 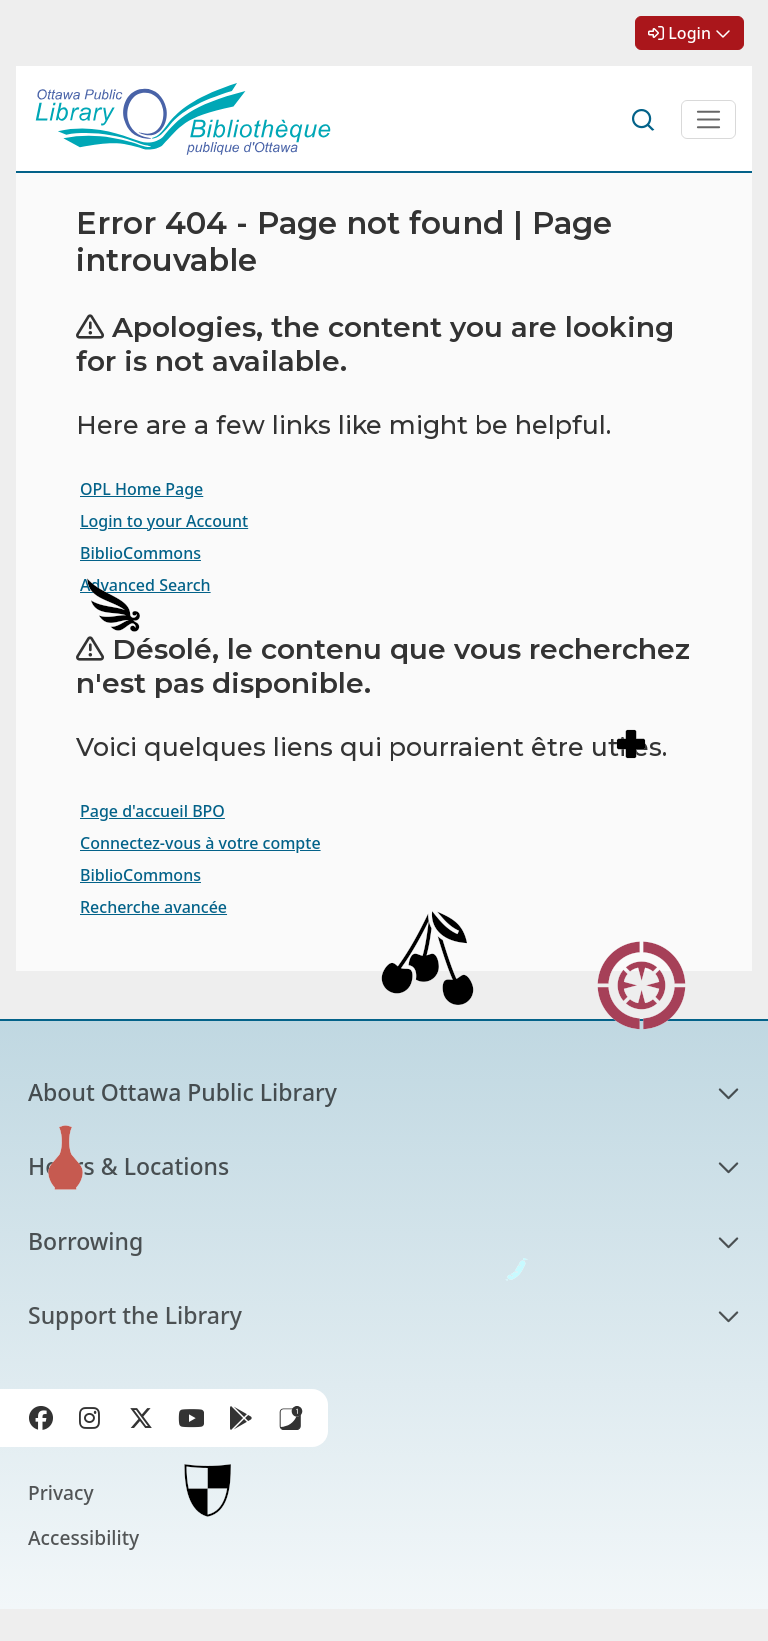 I want to click on aim or target an object in-game, so click(x=641, y=985).